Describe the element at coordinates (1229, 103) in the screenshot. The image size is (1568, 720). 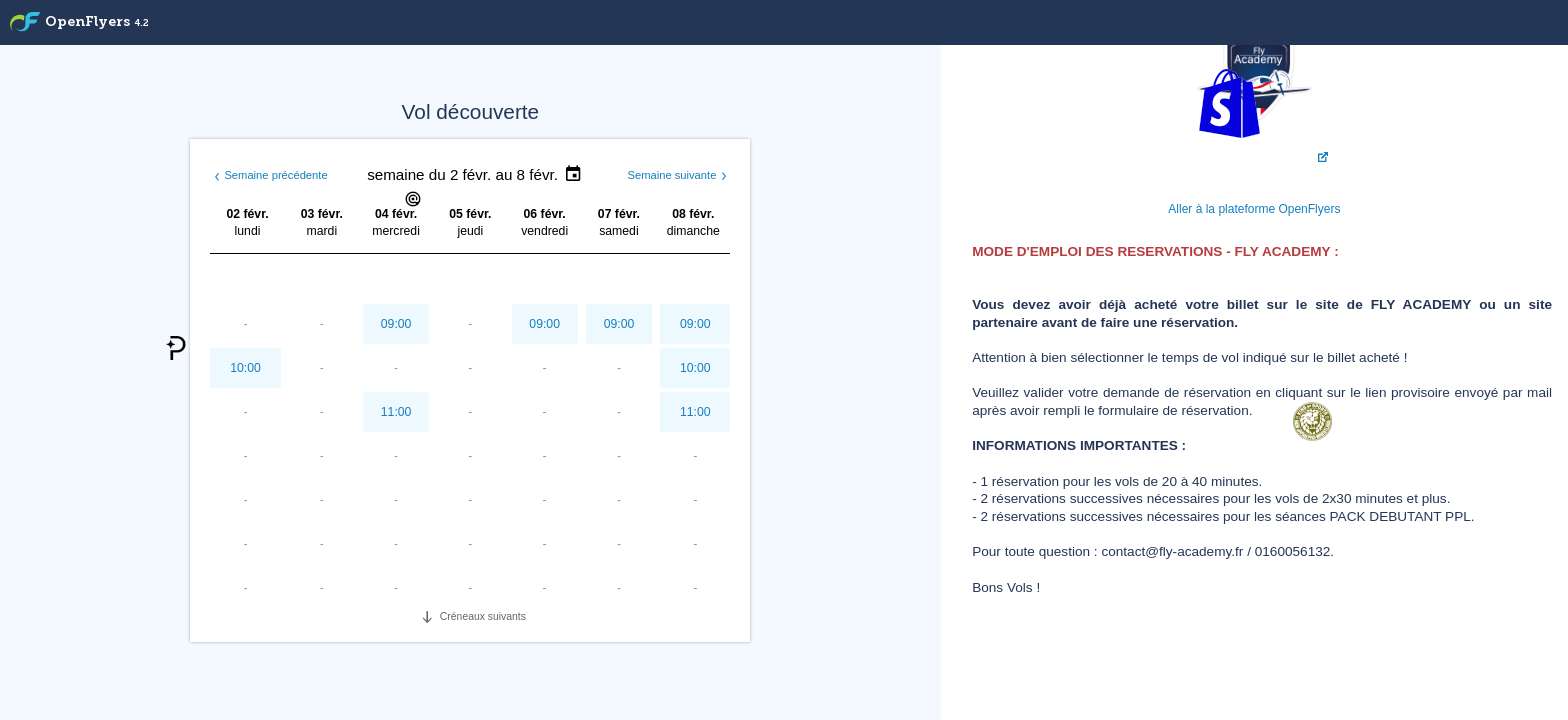
I see `open shopify store management` at that location.